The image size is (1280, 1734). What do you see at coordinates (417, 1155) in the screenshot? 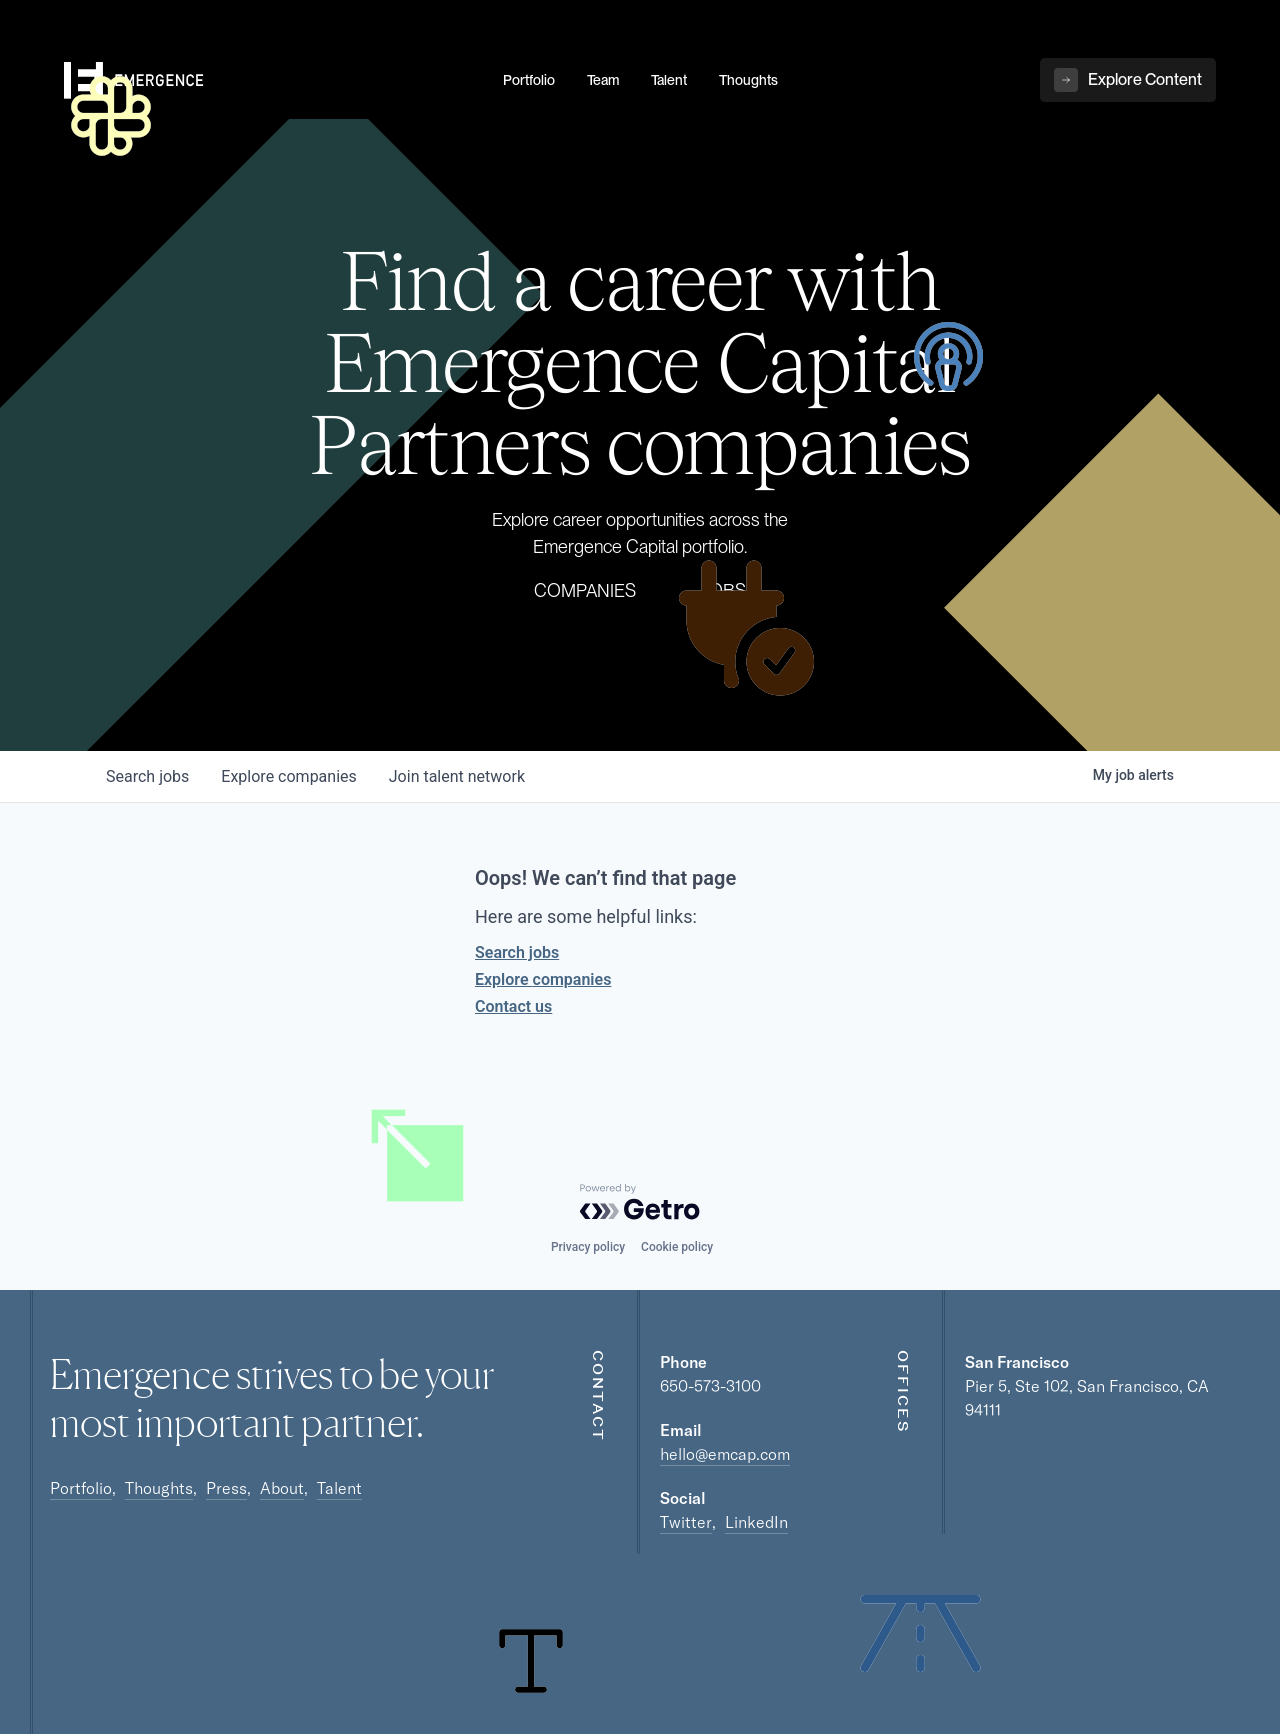
I see `navigate to previous screen or parent folder` at bounding box center [417, 1155].